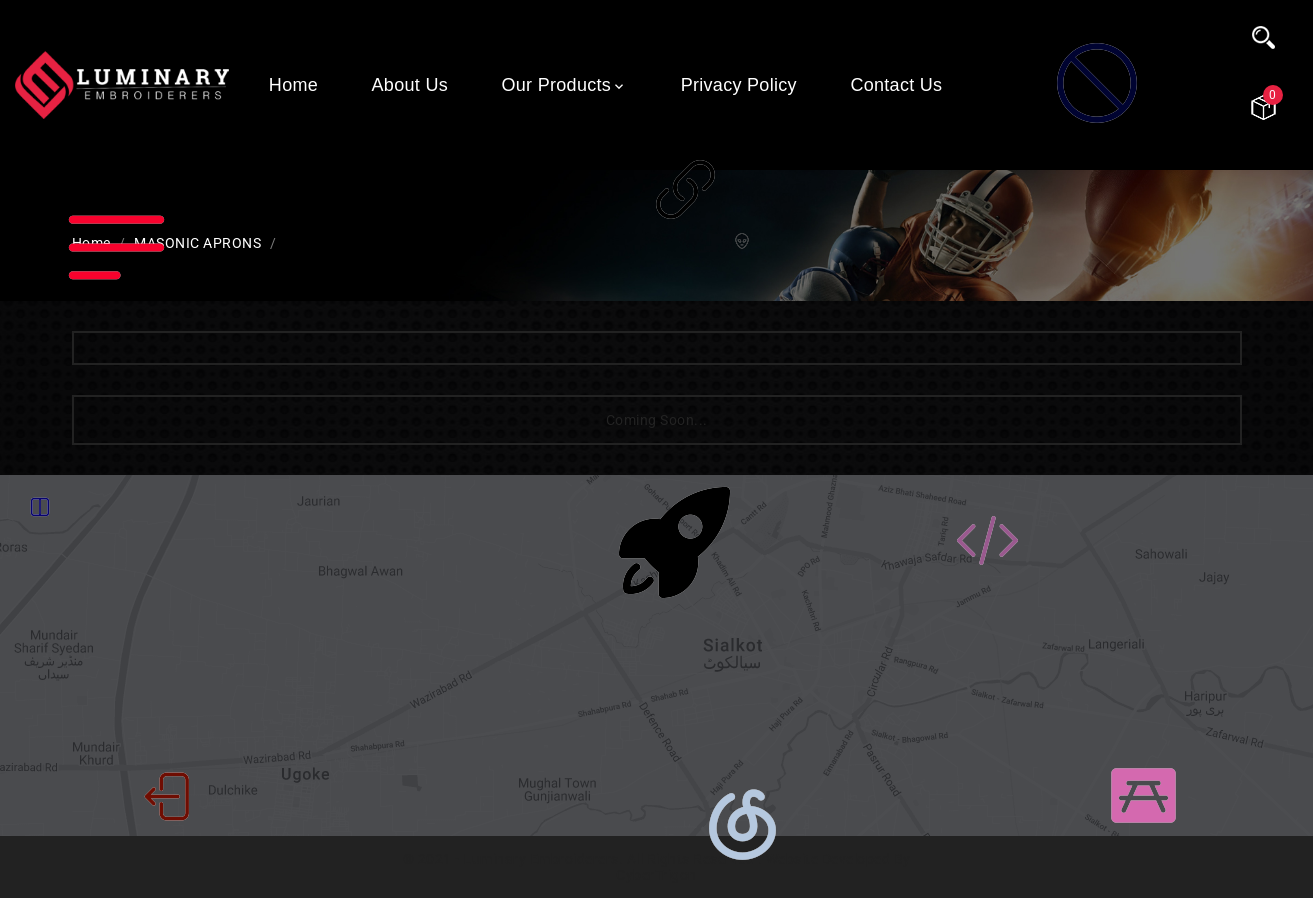 This screenshot has width=1313, height=898. Describe the element at coordinates (742, 826) in the screenshot. I see `open NetEase Music app` at that location.